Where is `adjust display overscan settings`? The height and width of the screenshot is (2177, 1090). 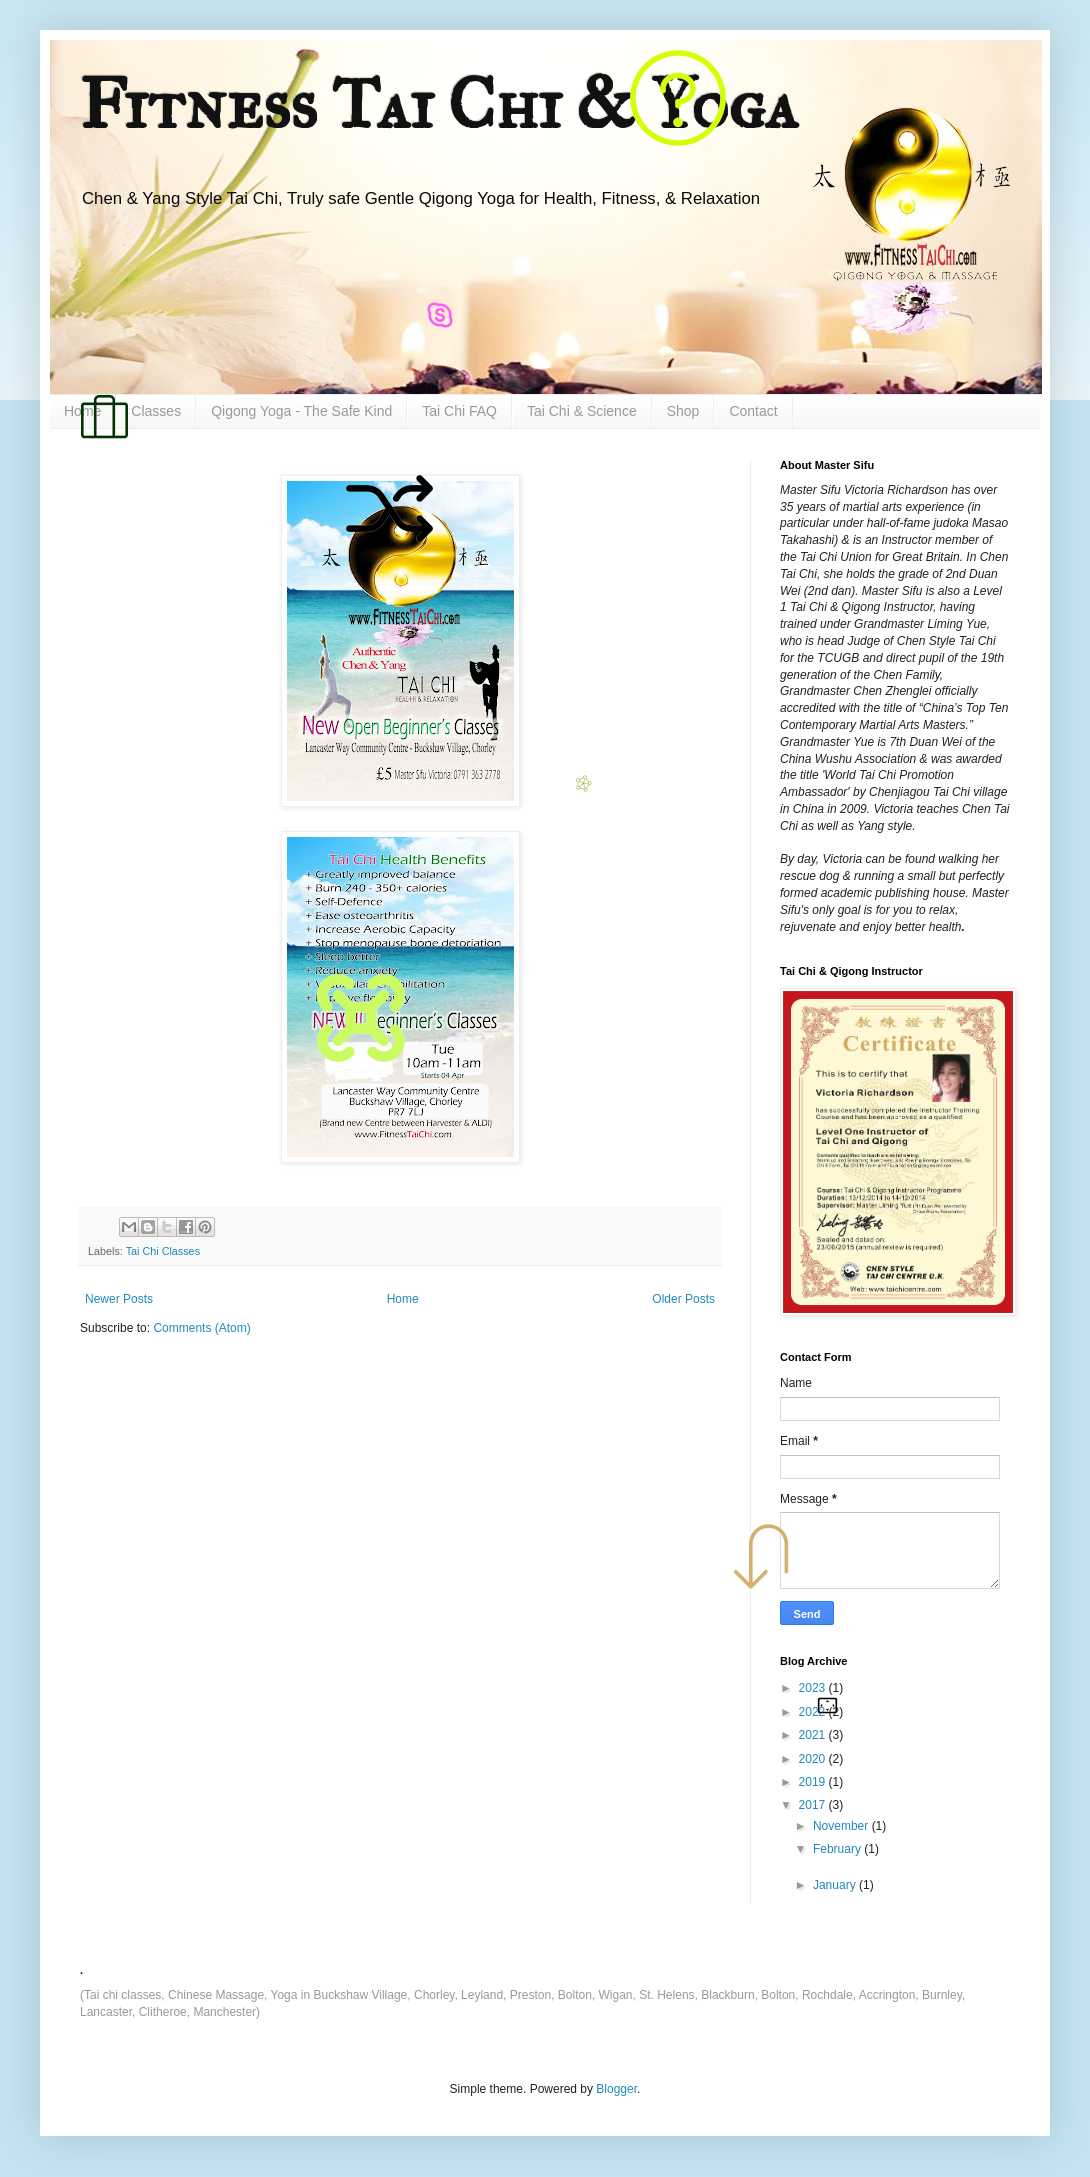 adjust display overscan settings is located at coordinates (827, 1705).